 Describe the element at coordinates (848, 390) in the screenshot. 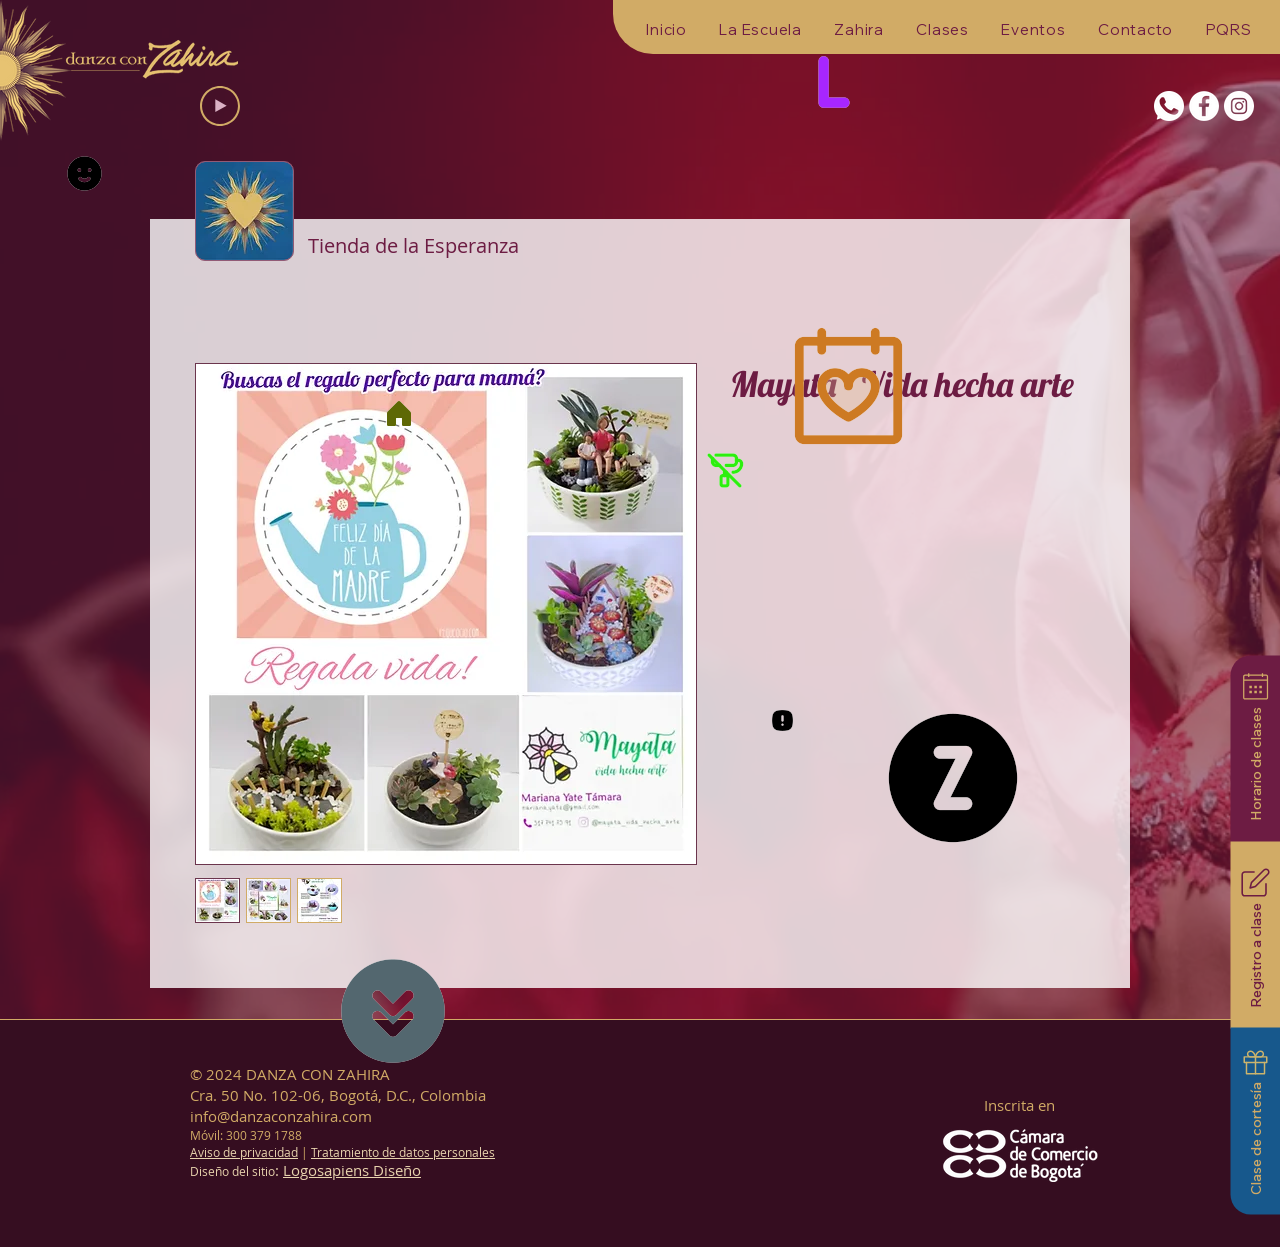

I see `view favorite or loved events` at that location.